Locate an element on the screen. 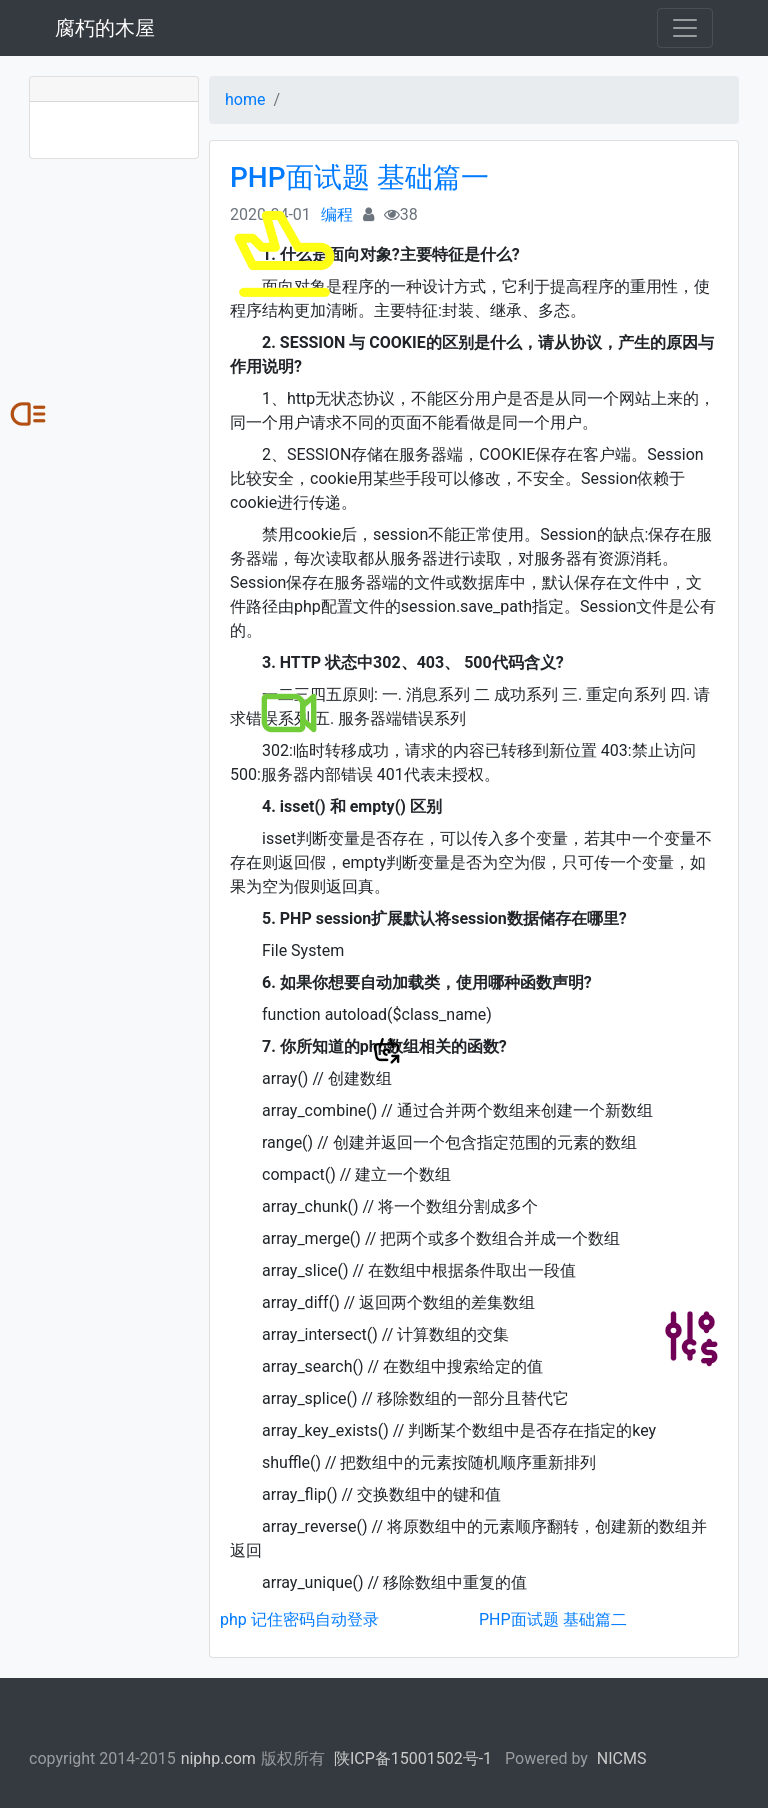 This screenshot has width=768, height=1808. indicates flight currently in progress is located at coordinates (284, 251).